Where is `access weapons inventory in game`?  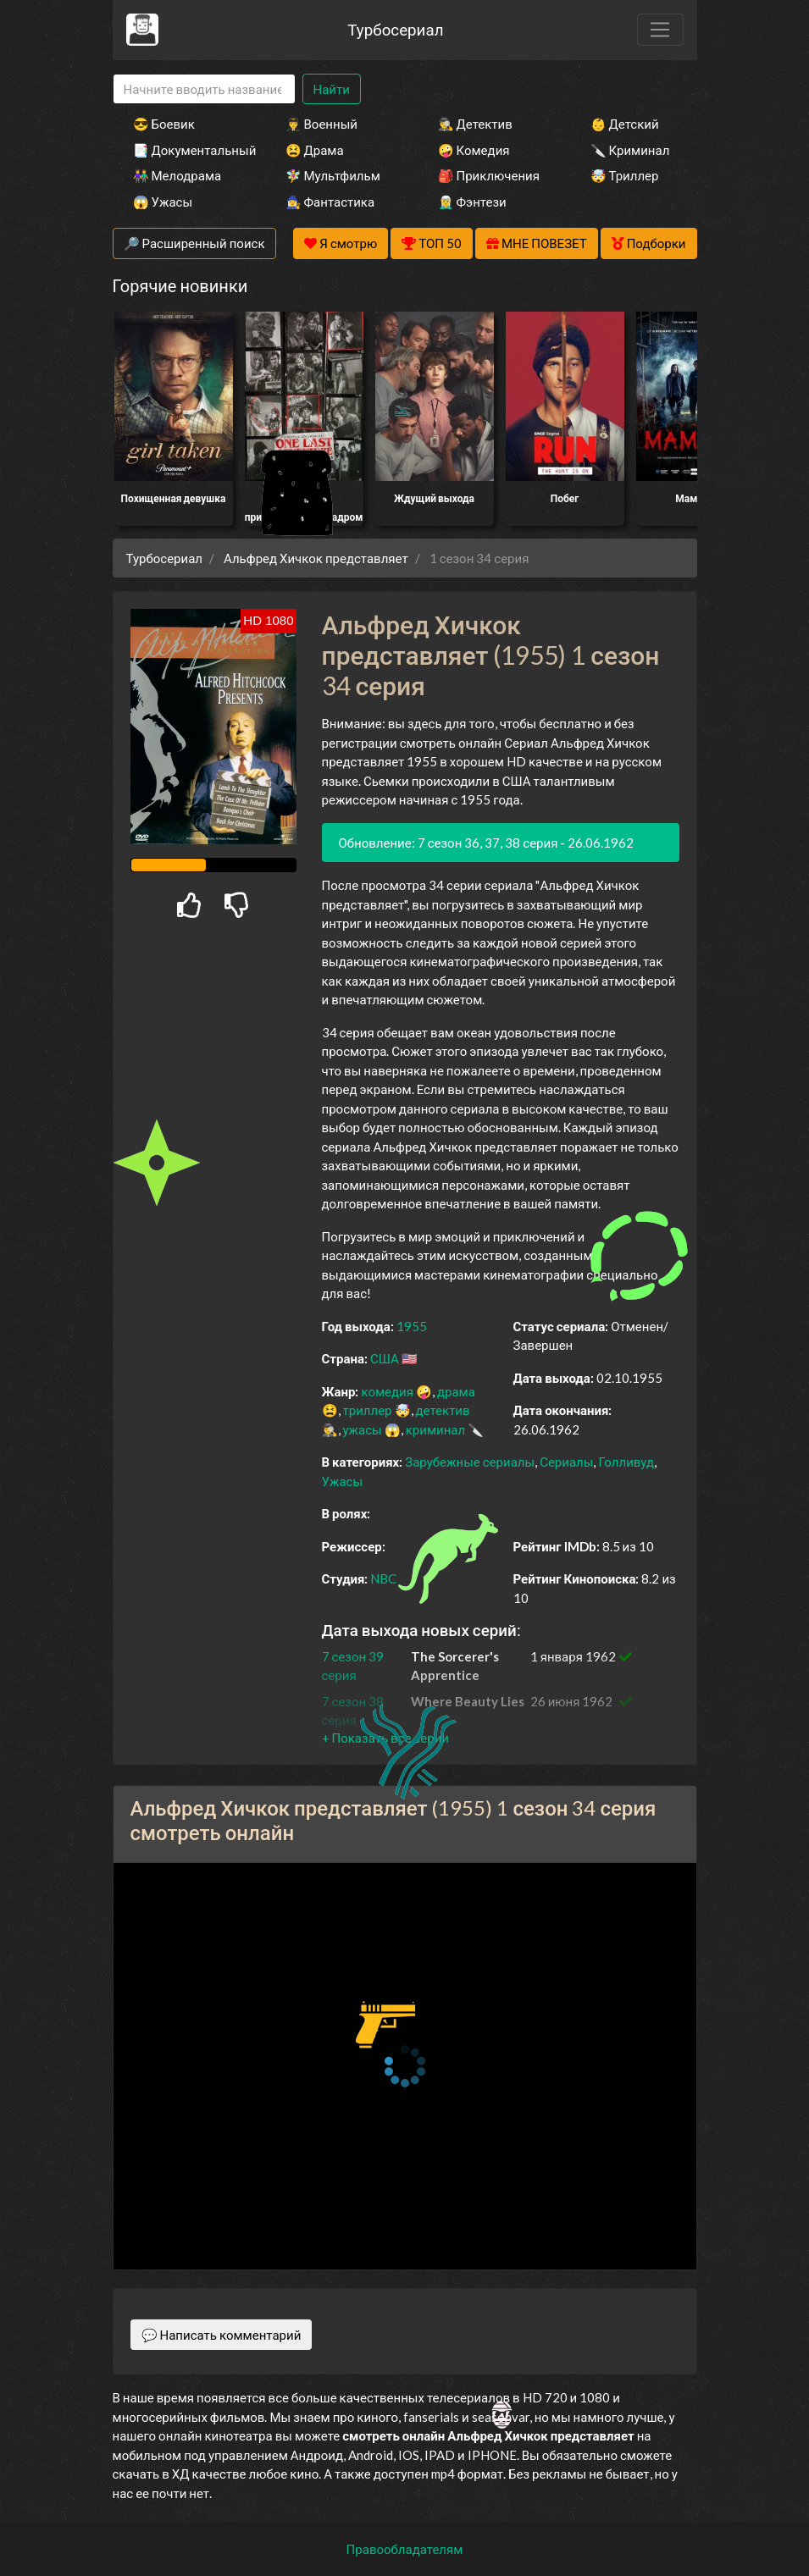 access weapons inventory in game is located at coordinates (385, 2025).